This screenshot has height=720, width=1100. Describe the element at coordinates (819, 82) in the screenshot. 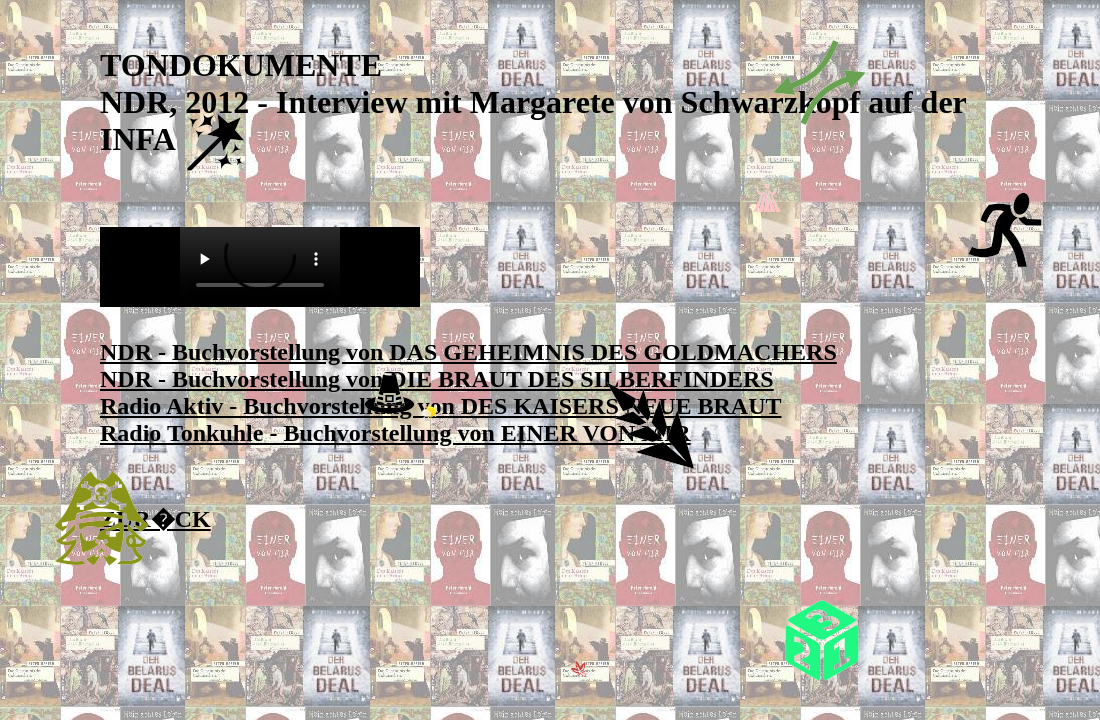

I see `indicates avoidance or evasion action in gameplay` at that location.